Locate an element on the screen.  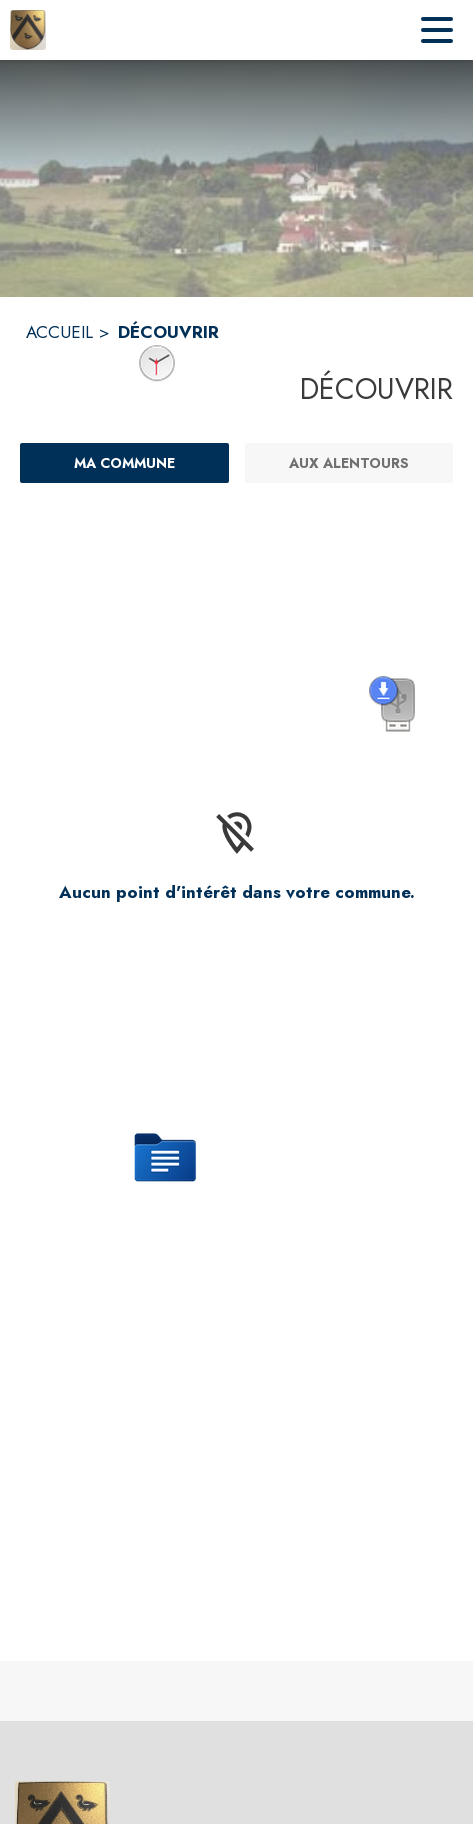
access time and date administrative settings is located at coordinates (157, 363).